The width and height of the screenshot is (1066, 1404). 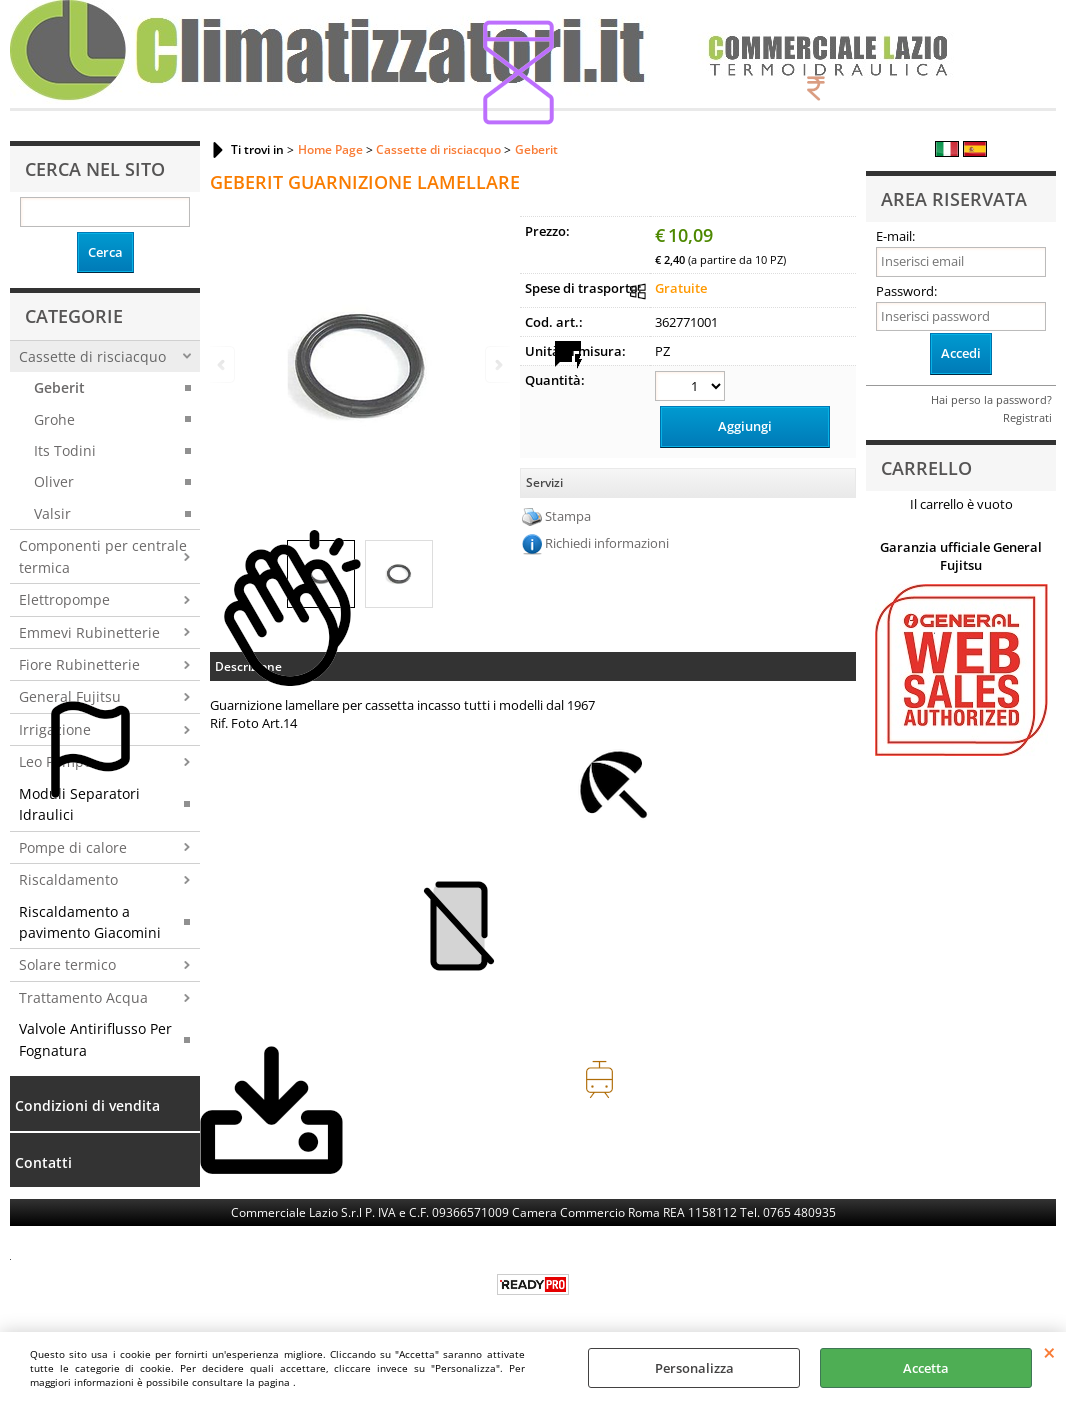 What do you see at coordinates (638, 291) in the screenshot?
I see `open the Windows start menu` at bounding box center [638, 291].